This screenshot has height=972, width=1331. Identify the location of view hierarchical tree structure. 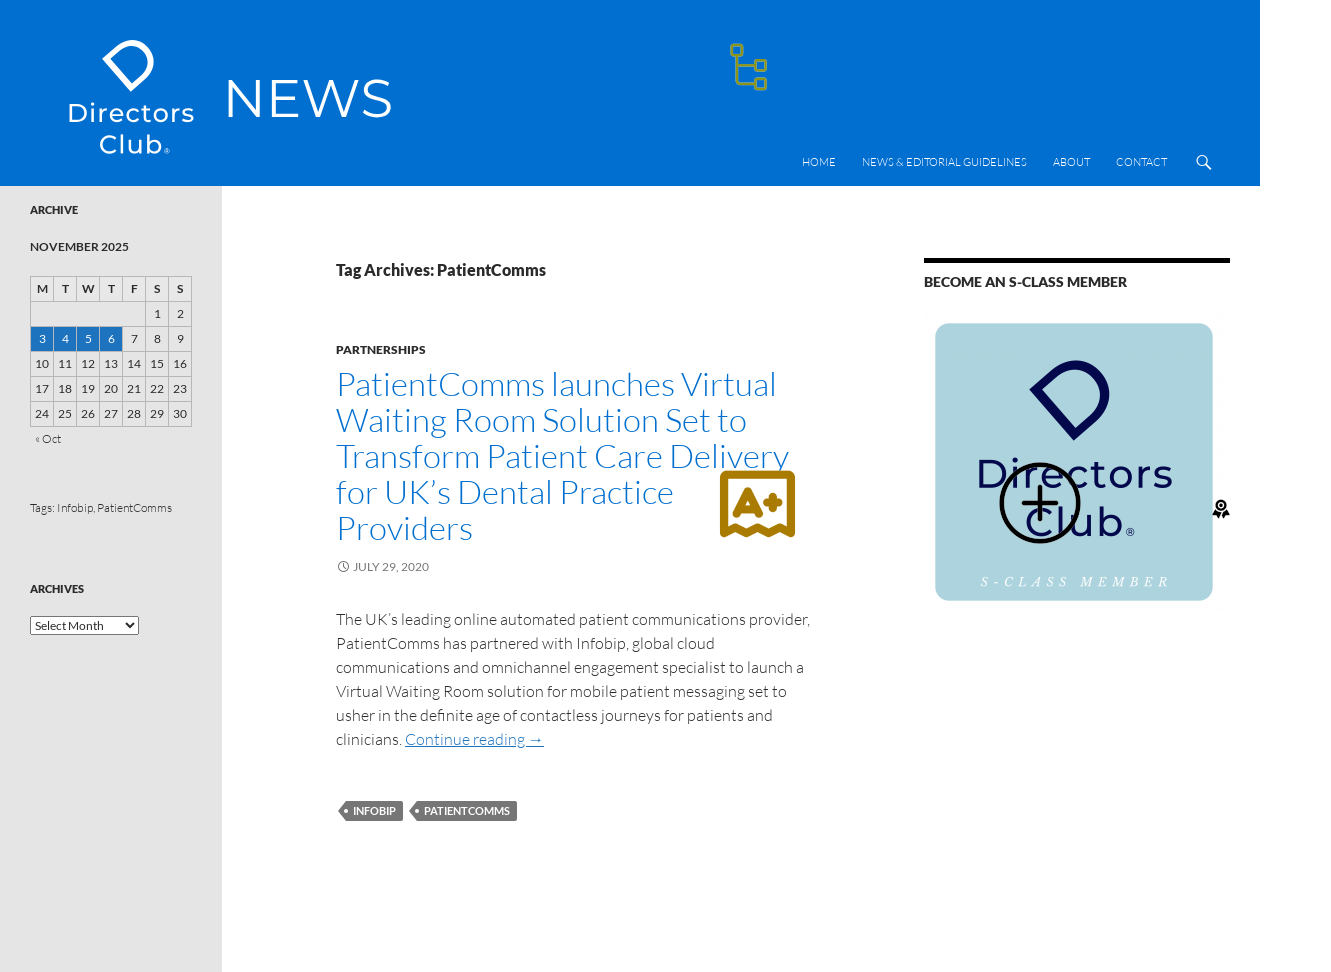
(747, 67).